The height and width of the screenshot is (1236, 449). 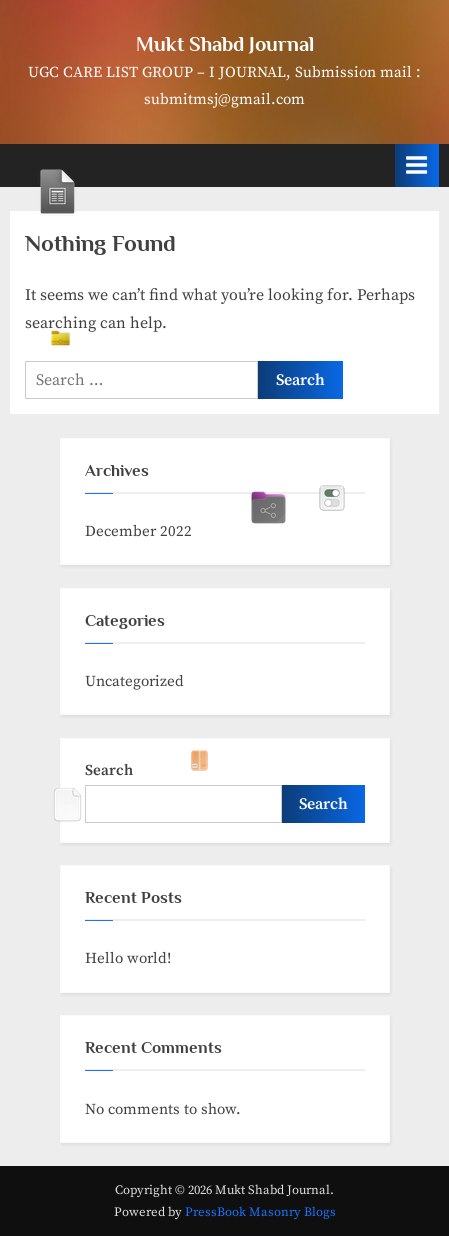 What do you see at coordinates (332, 498) in the screenshot?
I see `open unity tweak tool settings` at bounding box center [332, 498].